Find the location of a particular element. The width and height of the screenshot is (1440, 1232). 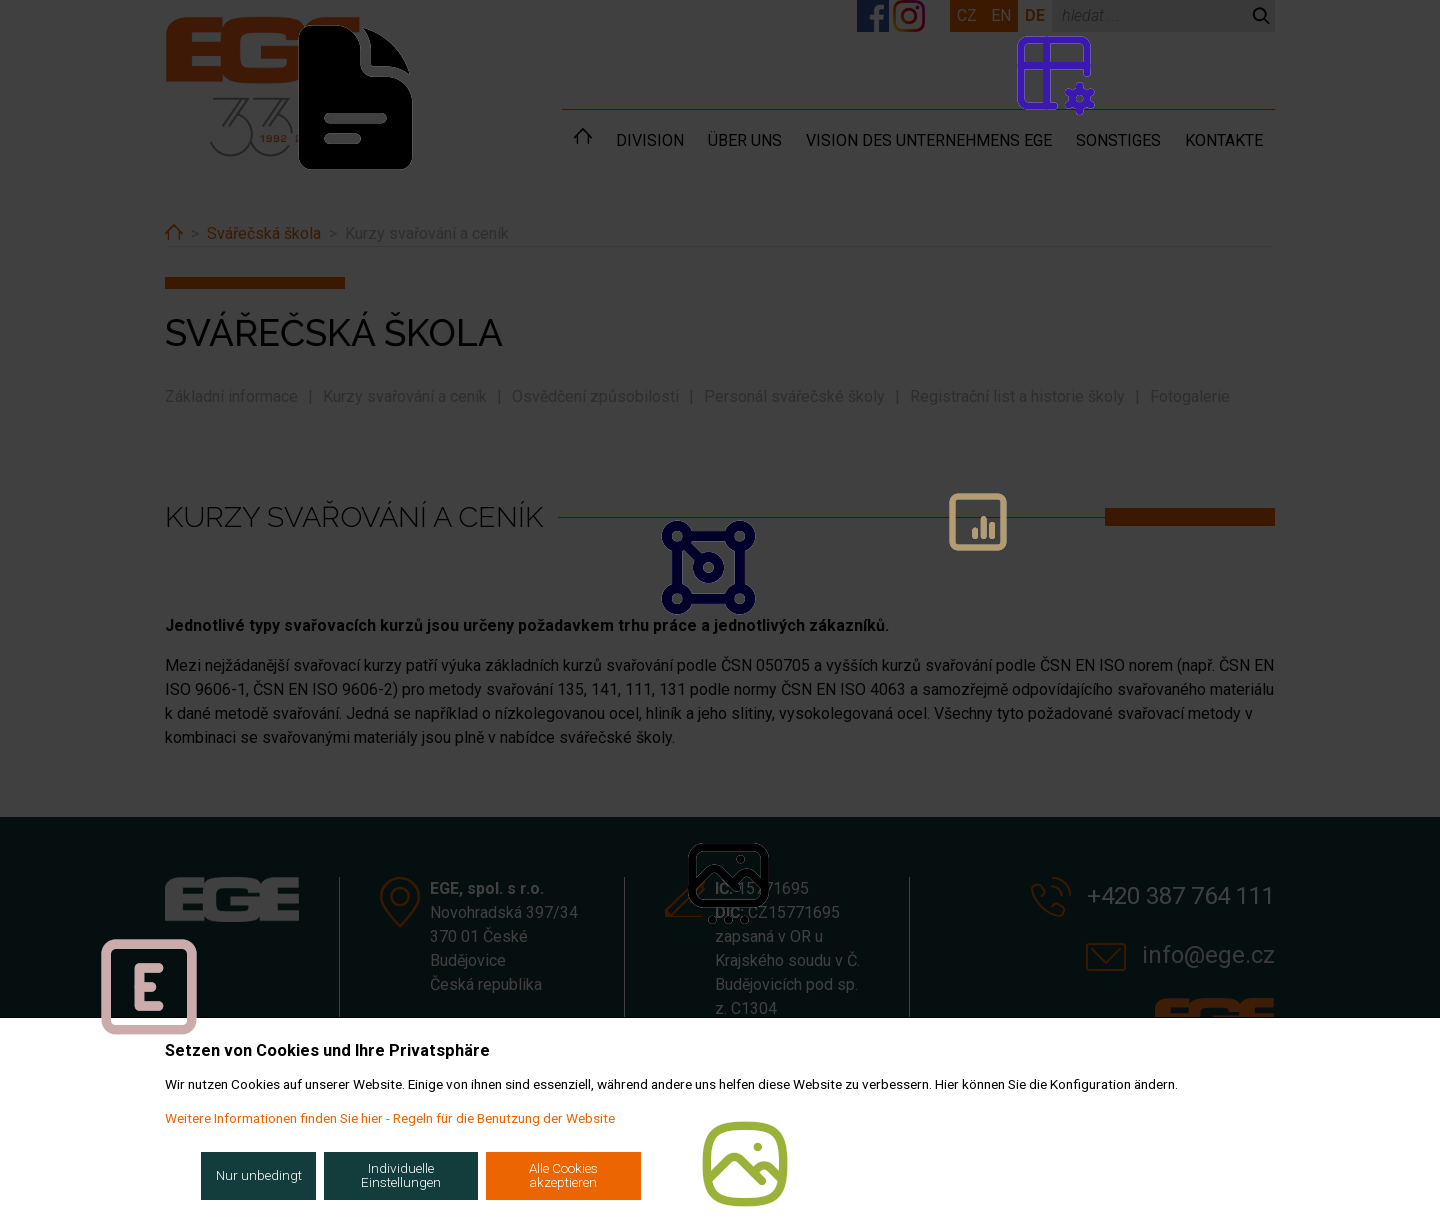

align content to bottom-right corner is located at coordinates (978, 522).